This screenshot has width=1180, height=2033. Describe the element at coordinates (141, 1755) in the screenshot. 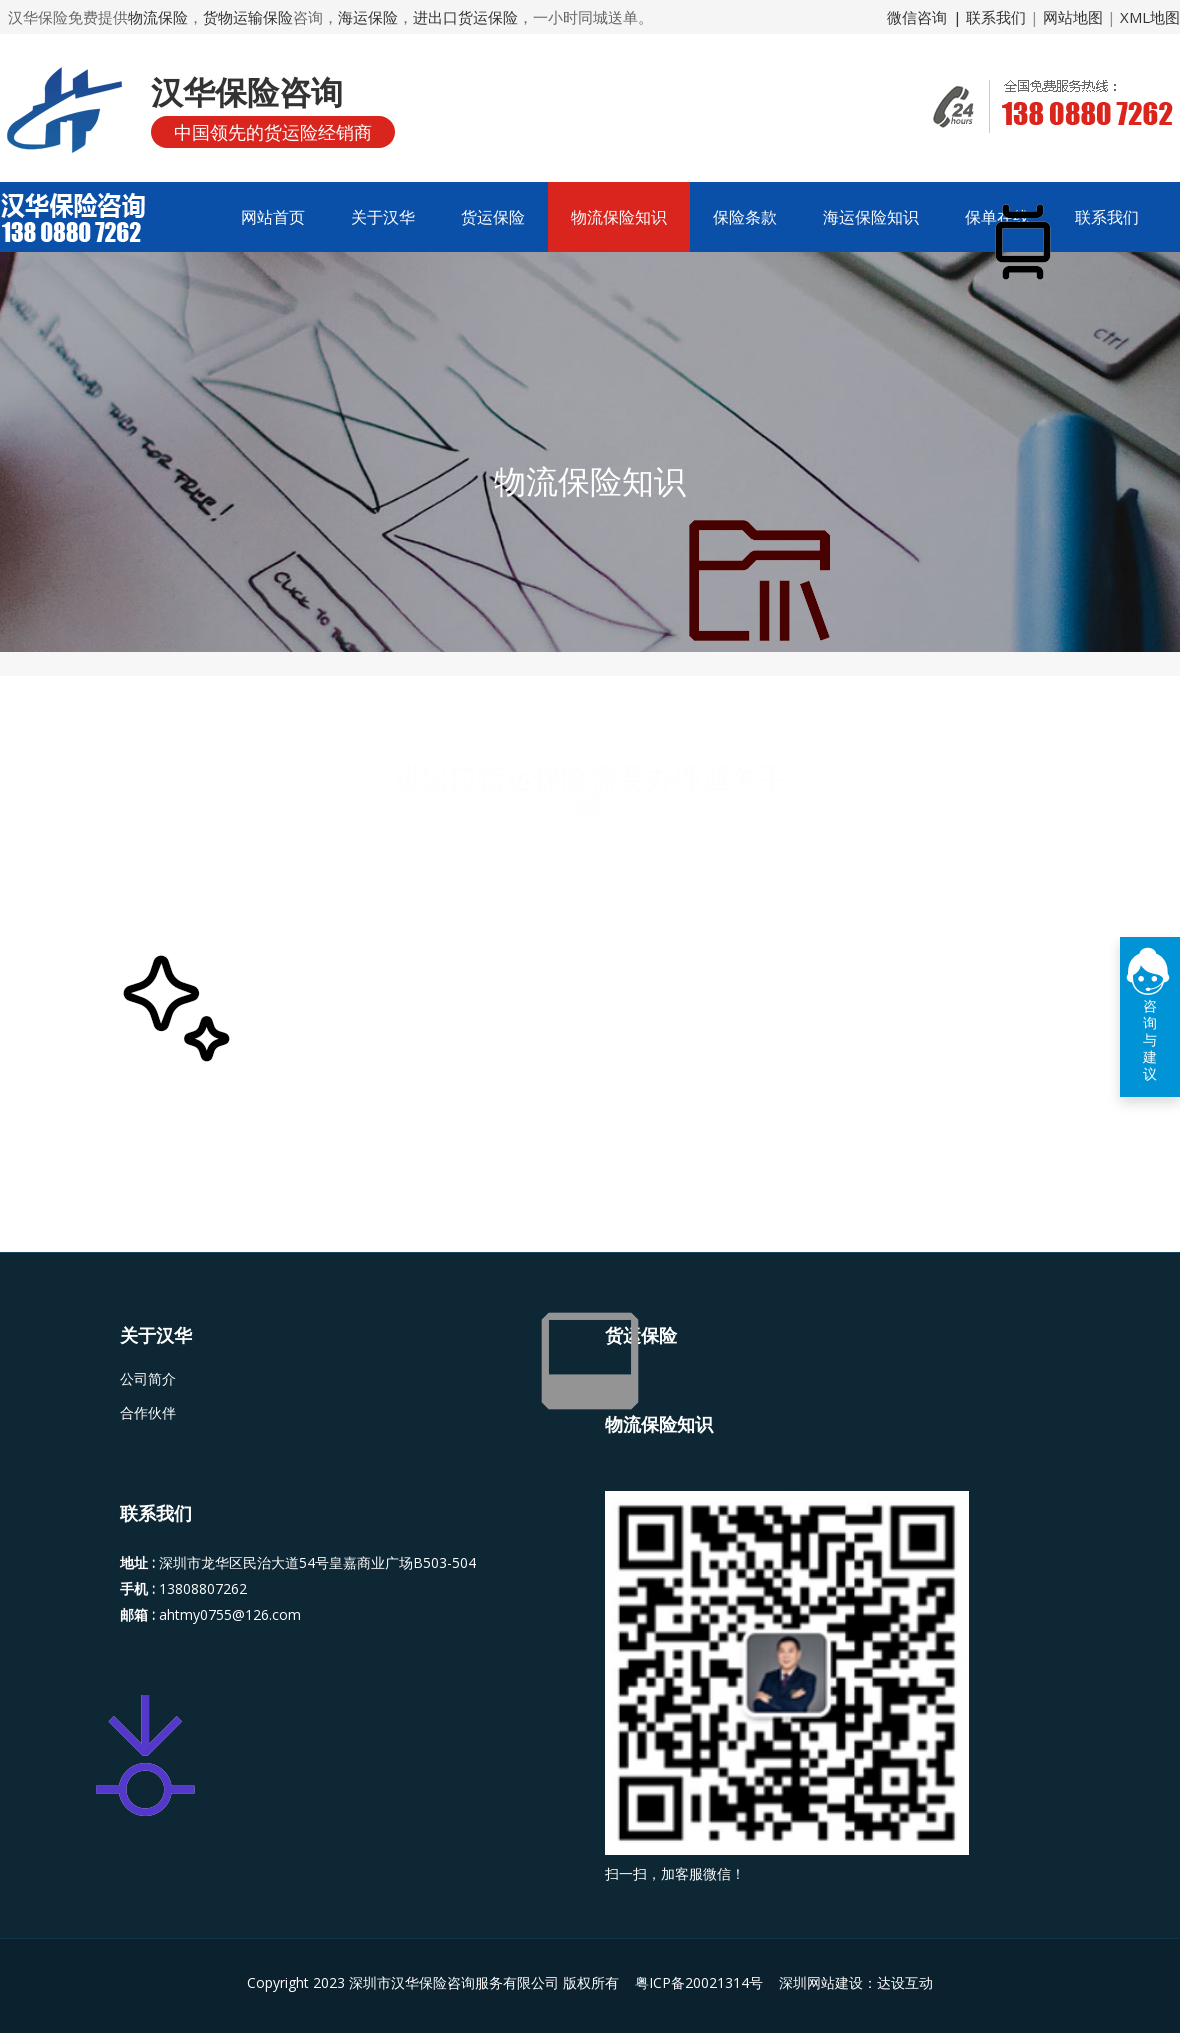

I see `pull changes from a remote repository` at that location.